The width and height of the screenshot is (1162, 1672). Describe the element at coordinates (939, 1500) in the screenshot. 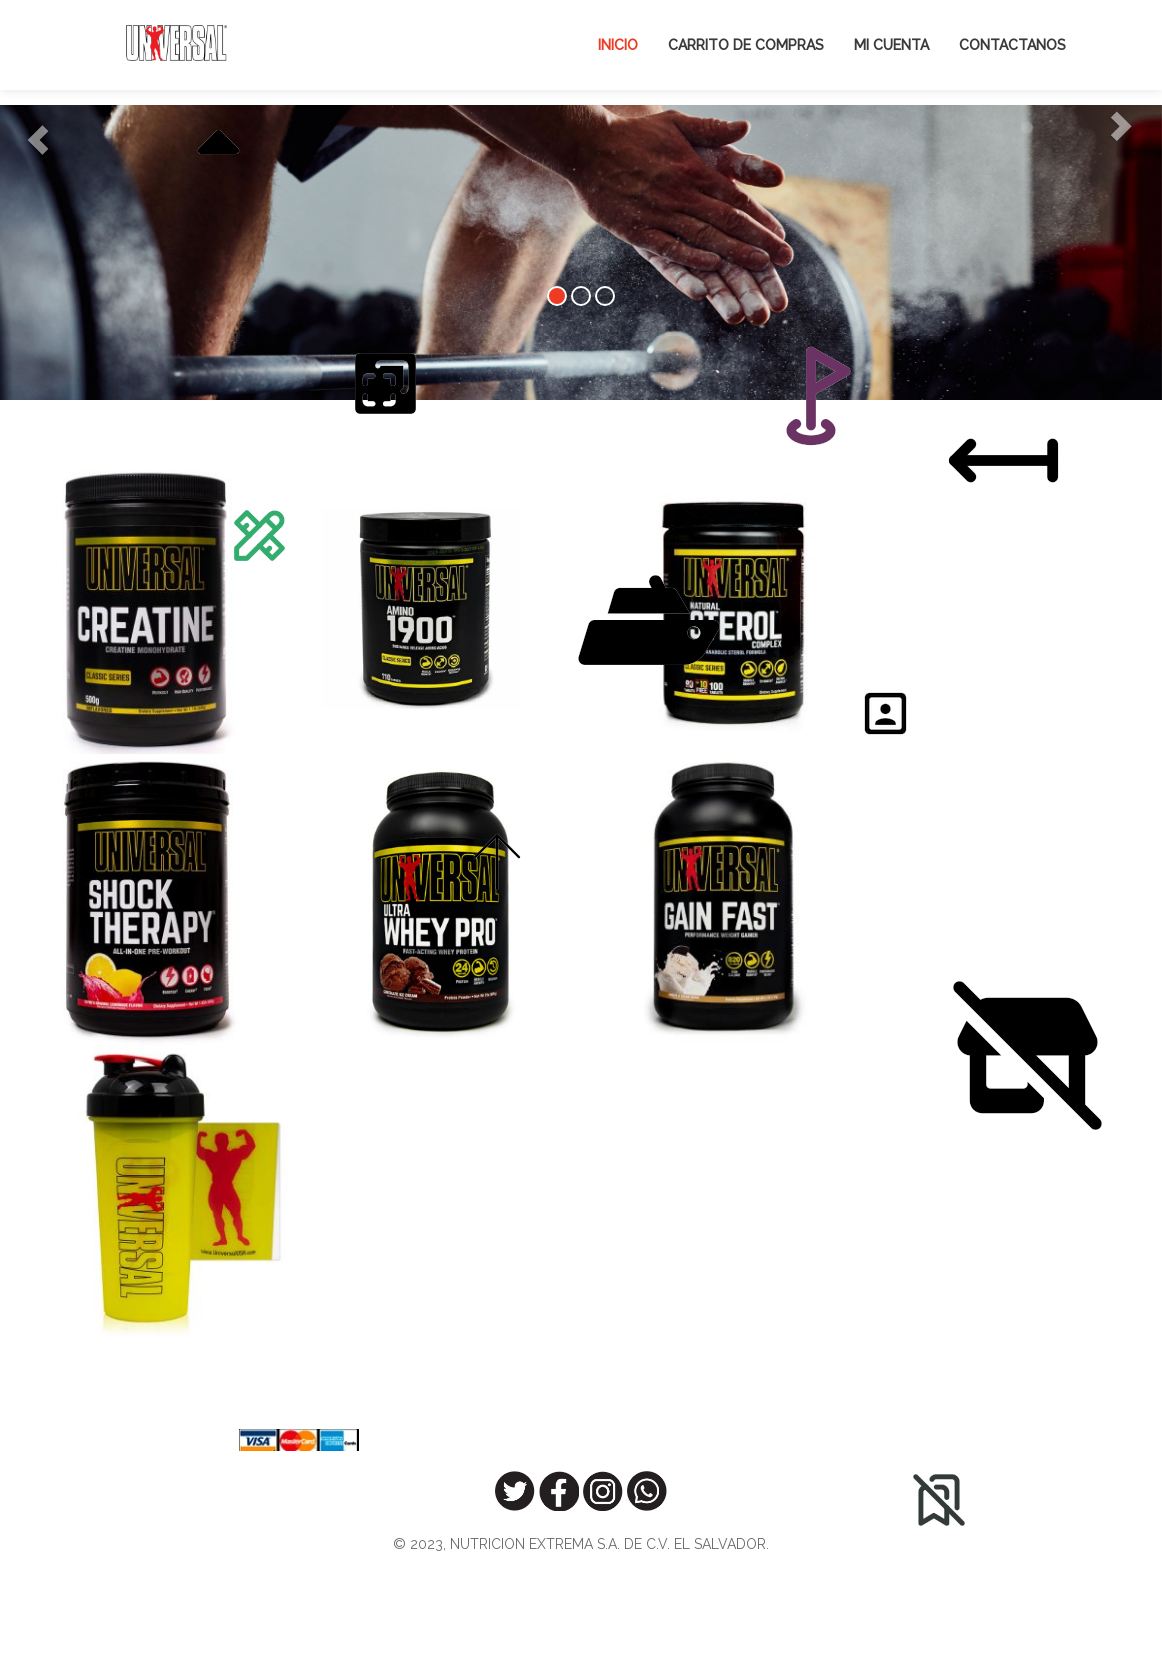

I see `bookmarks feature disabled` at that location.